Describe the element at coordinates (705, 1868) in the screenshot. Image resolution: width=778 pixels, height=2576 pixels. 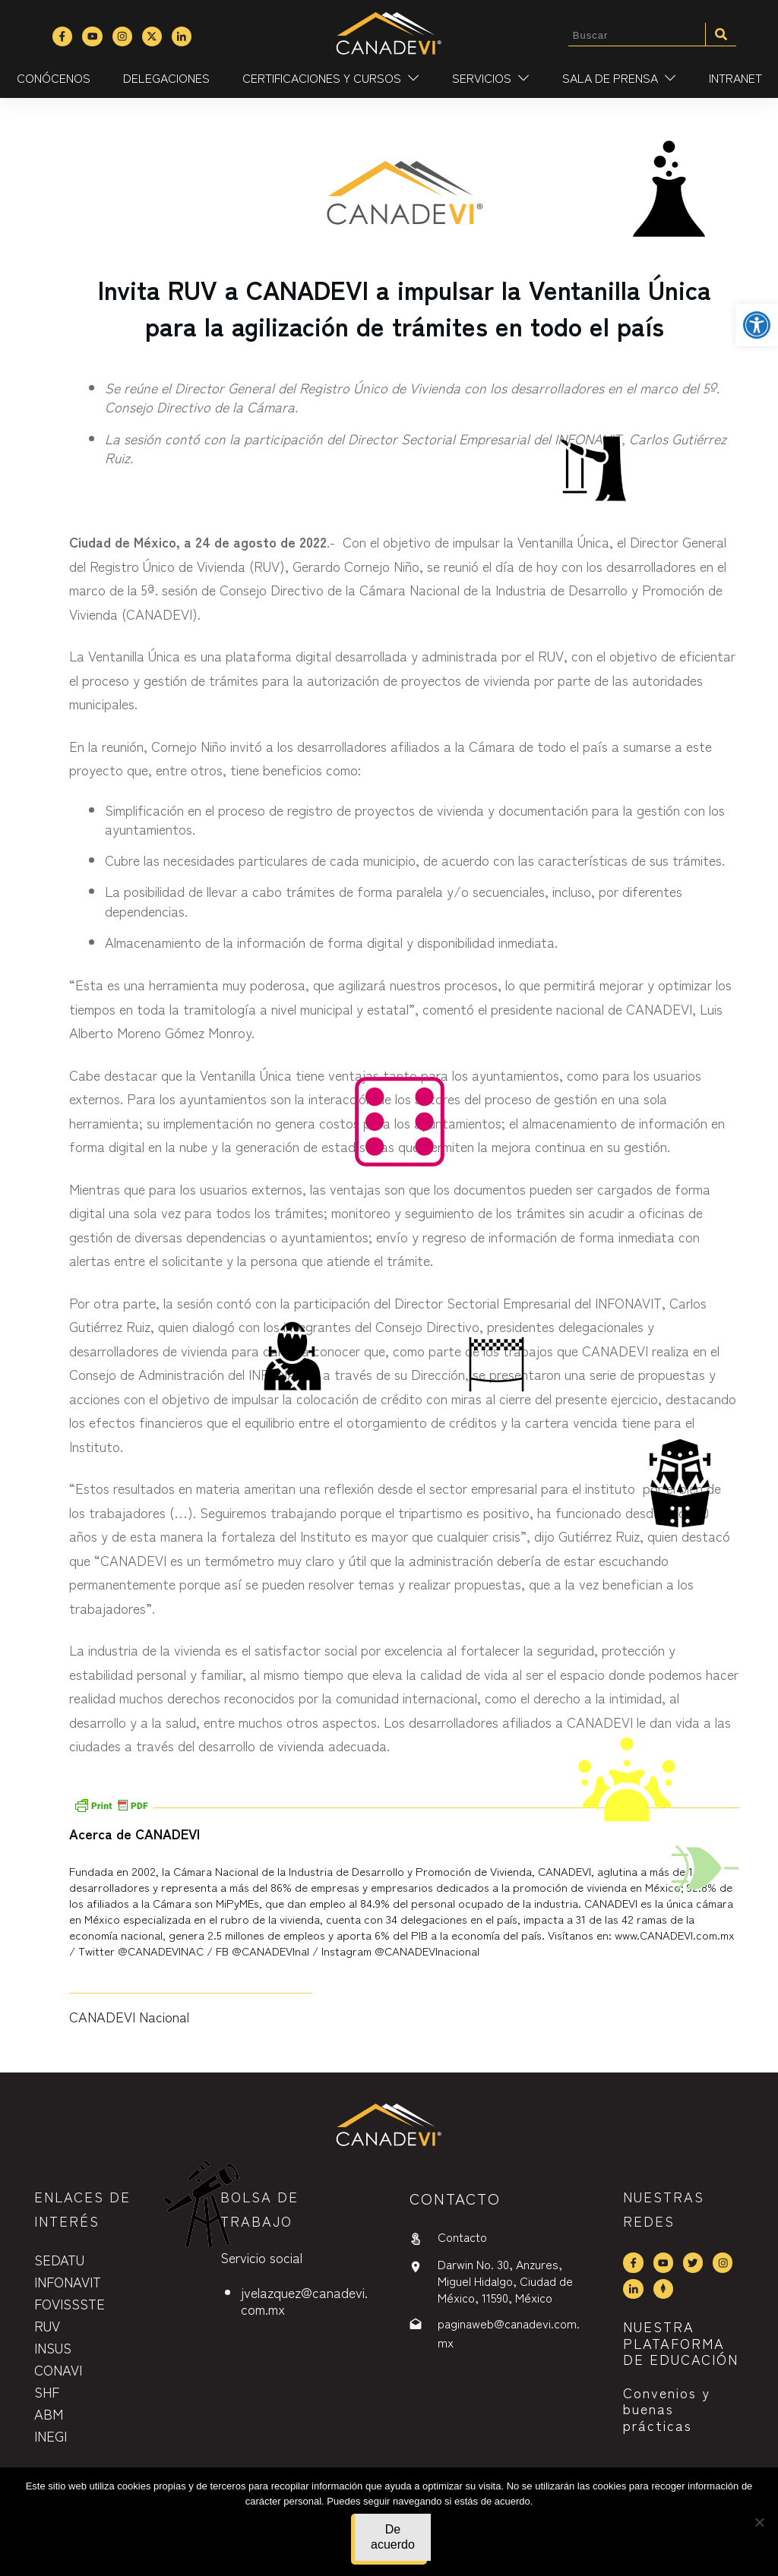
I see `represents an XOR logic gate in a circuit diagram` at that location.